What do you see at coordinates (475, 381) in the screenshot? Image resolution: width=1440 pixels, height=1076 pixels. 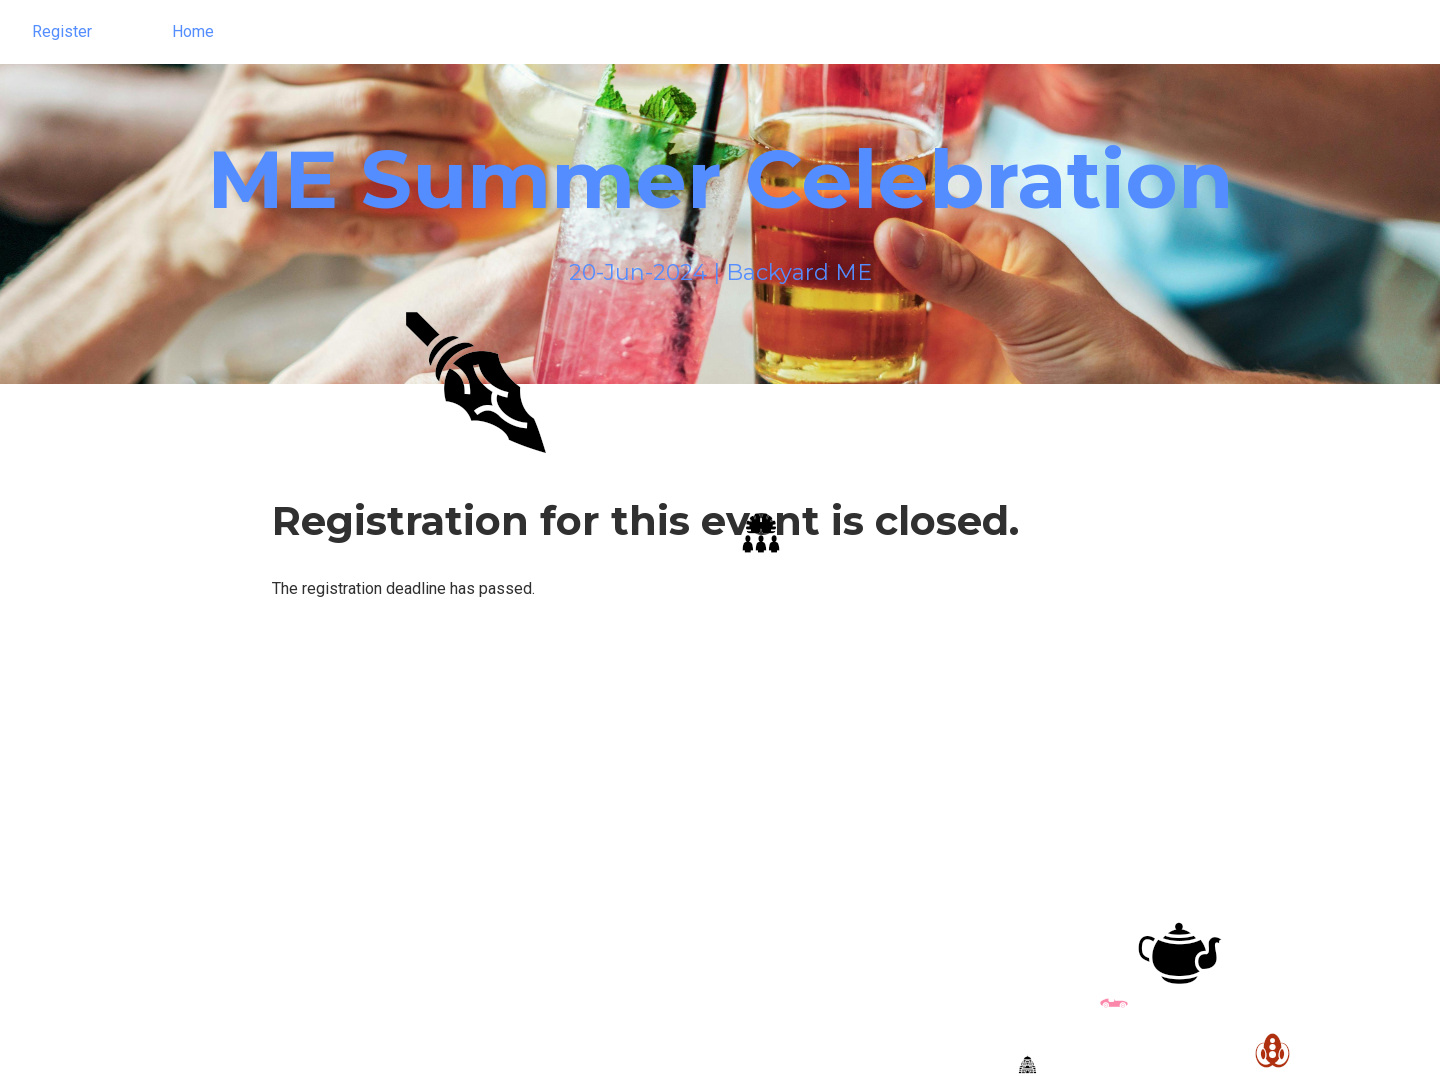 I see `select stone spear weapon in game inventory` at bounding box center [475, 381].